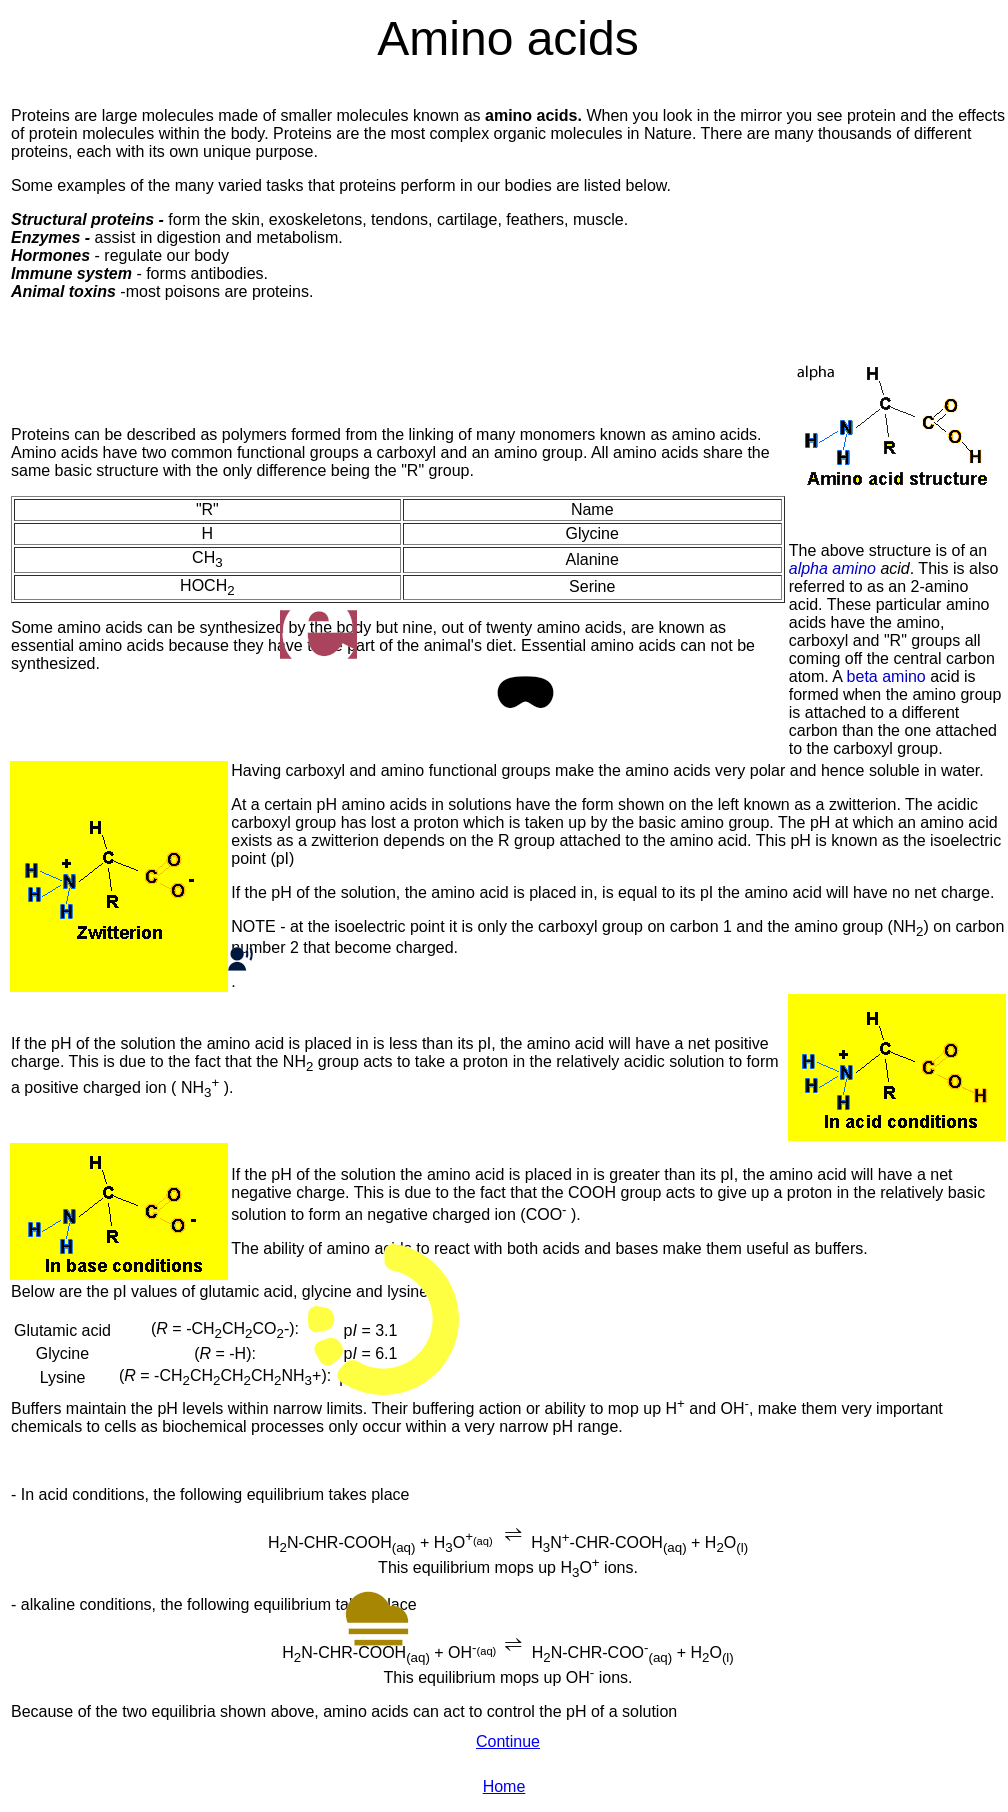 The width and height of the screenshot is (1008, 1812). I want to click on open stagetimer app, so click(383, 1319).